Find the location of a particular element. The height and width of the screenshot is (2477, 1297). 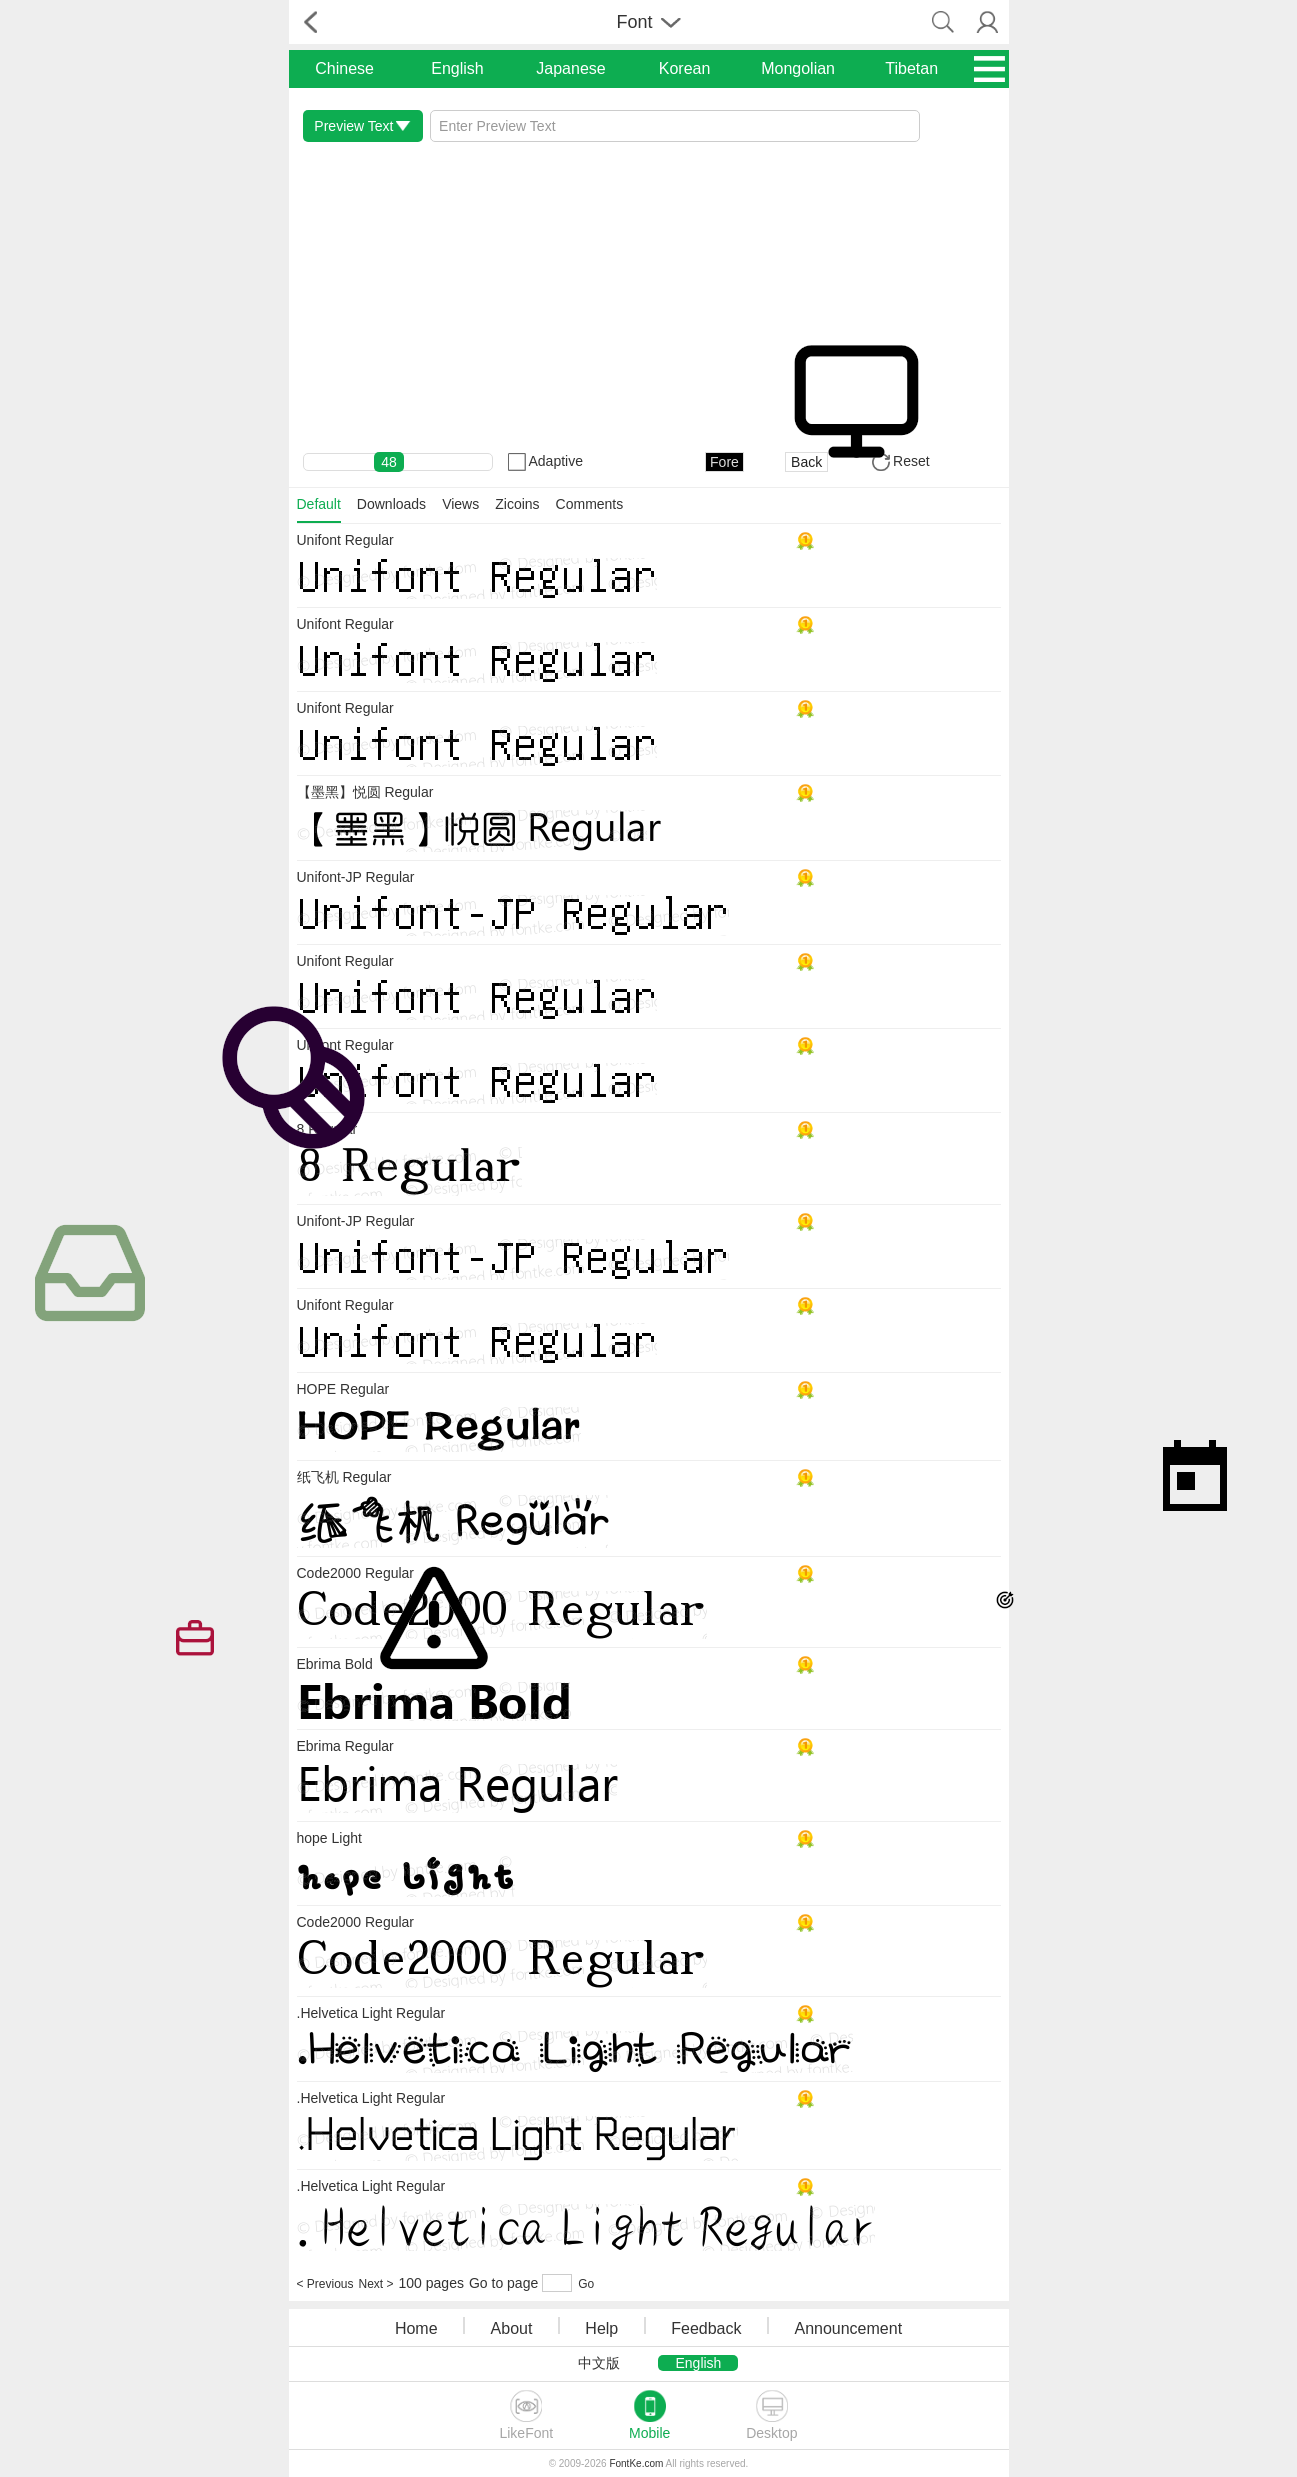

switch to desktop display mode is located at coordinates (856, 401).